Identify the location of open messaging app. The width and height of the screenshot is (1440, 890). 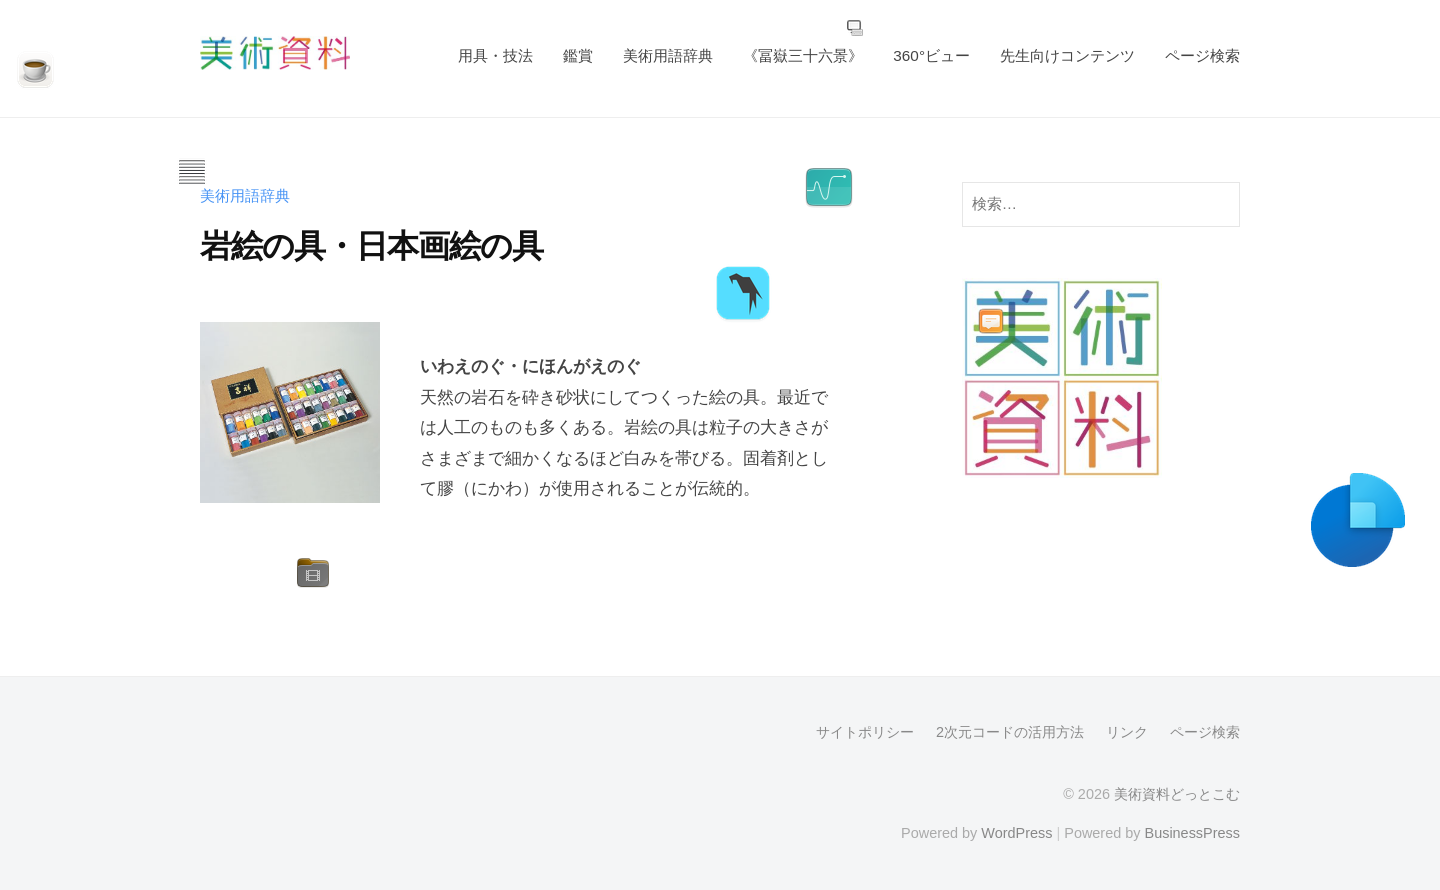
(991, 321).